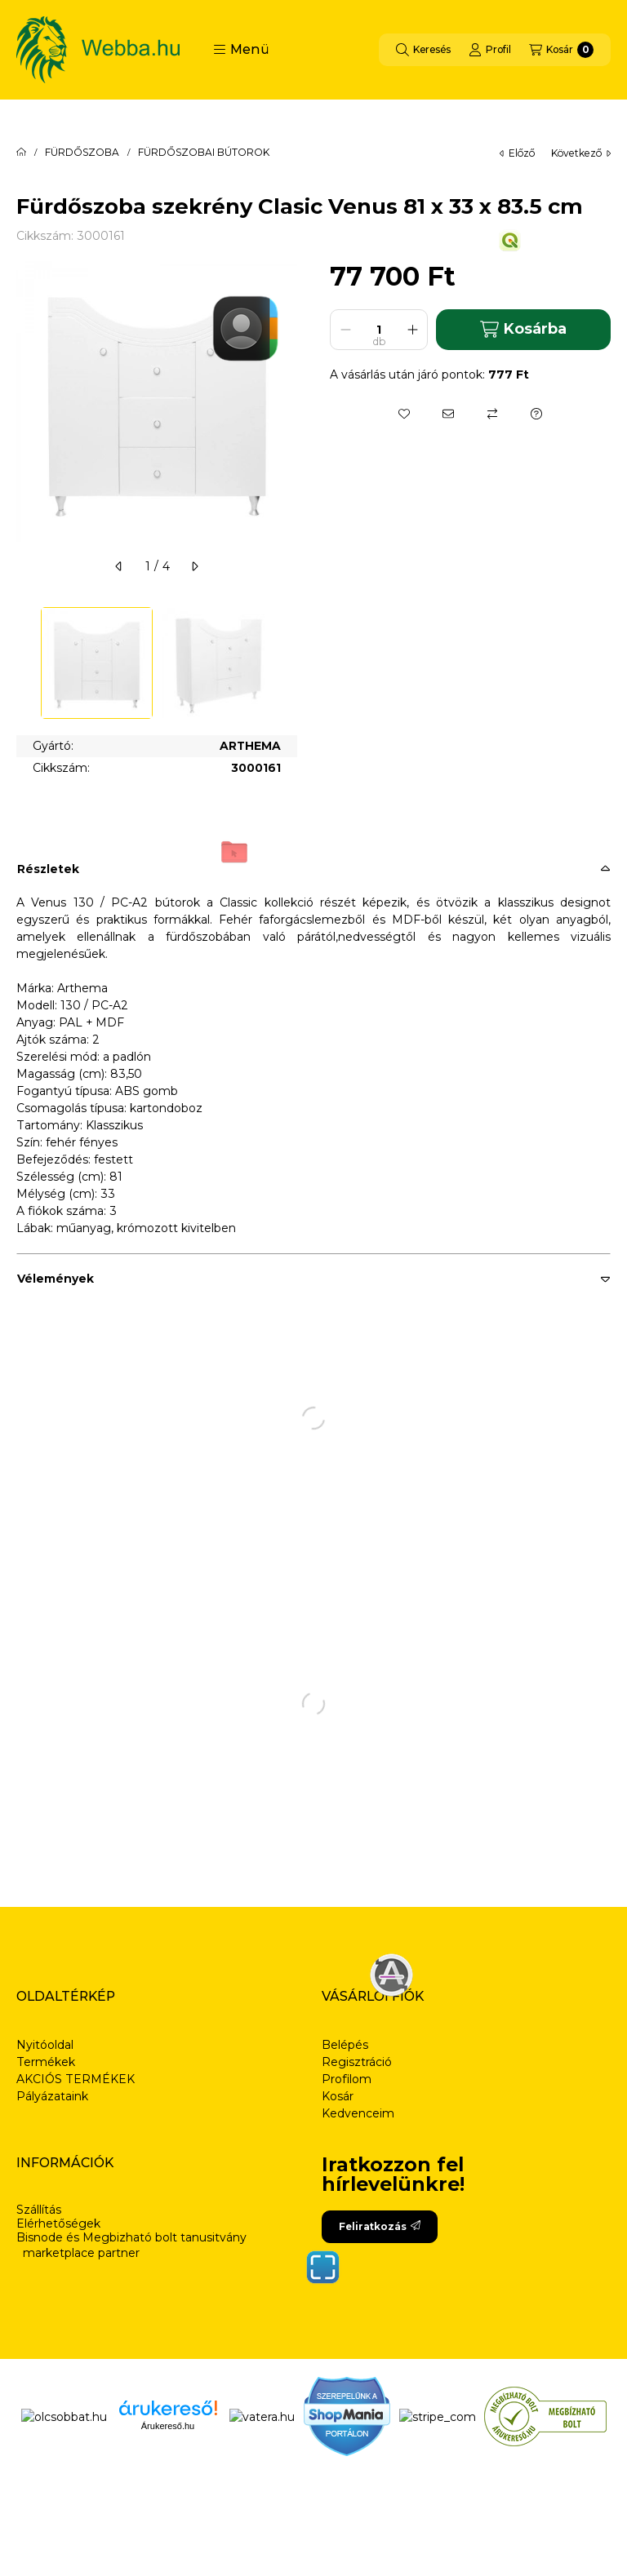  What do you see at coordinates (322, 2267) in the screenshot?
I see `configure hot corners settings` at bounding box center [322, 2267].